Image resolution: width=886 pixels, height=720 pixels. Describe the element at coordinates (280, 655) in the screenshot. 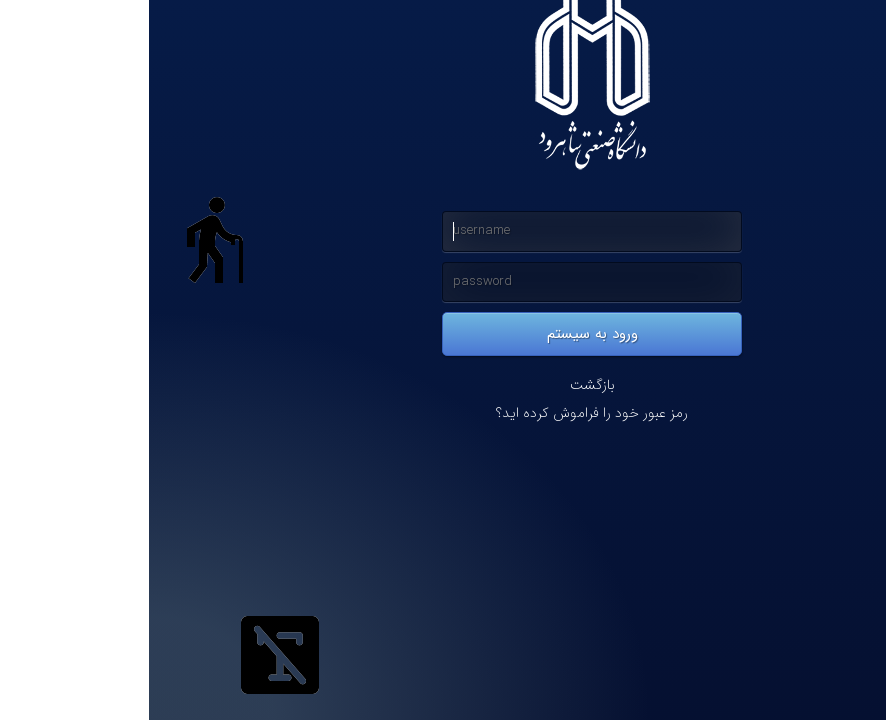

I see `disable text formatting` at that location.